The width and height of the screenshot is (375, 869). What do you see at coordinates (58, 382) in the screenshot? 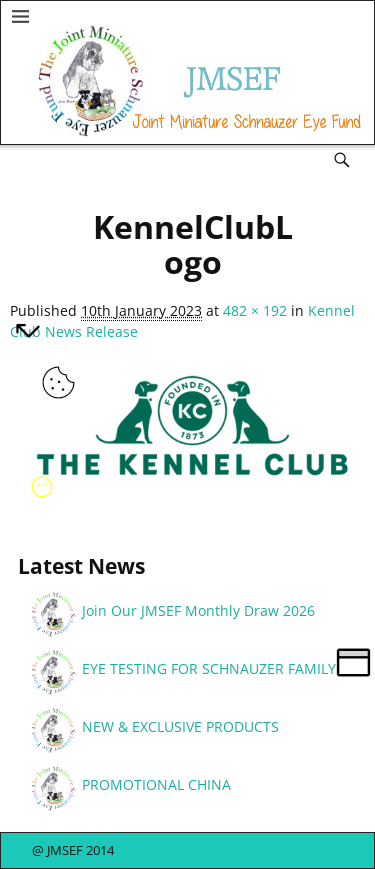
I see `manage cookie preferences and privacy settings` at bounding box center [58, 382].